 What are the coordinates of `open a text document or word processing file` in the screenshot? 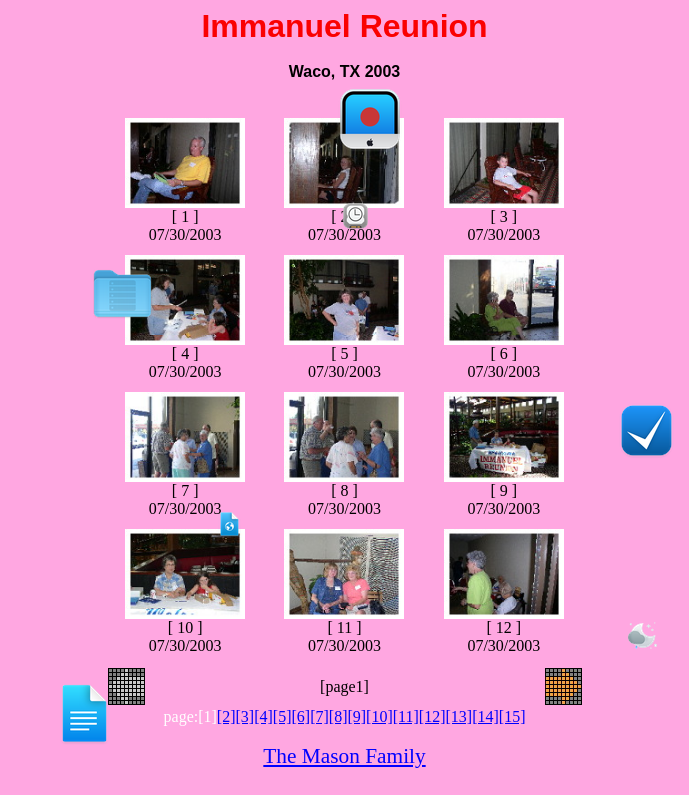 It's located at (84, 714).